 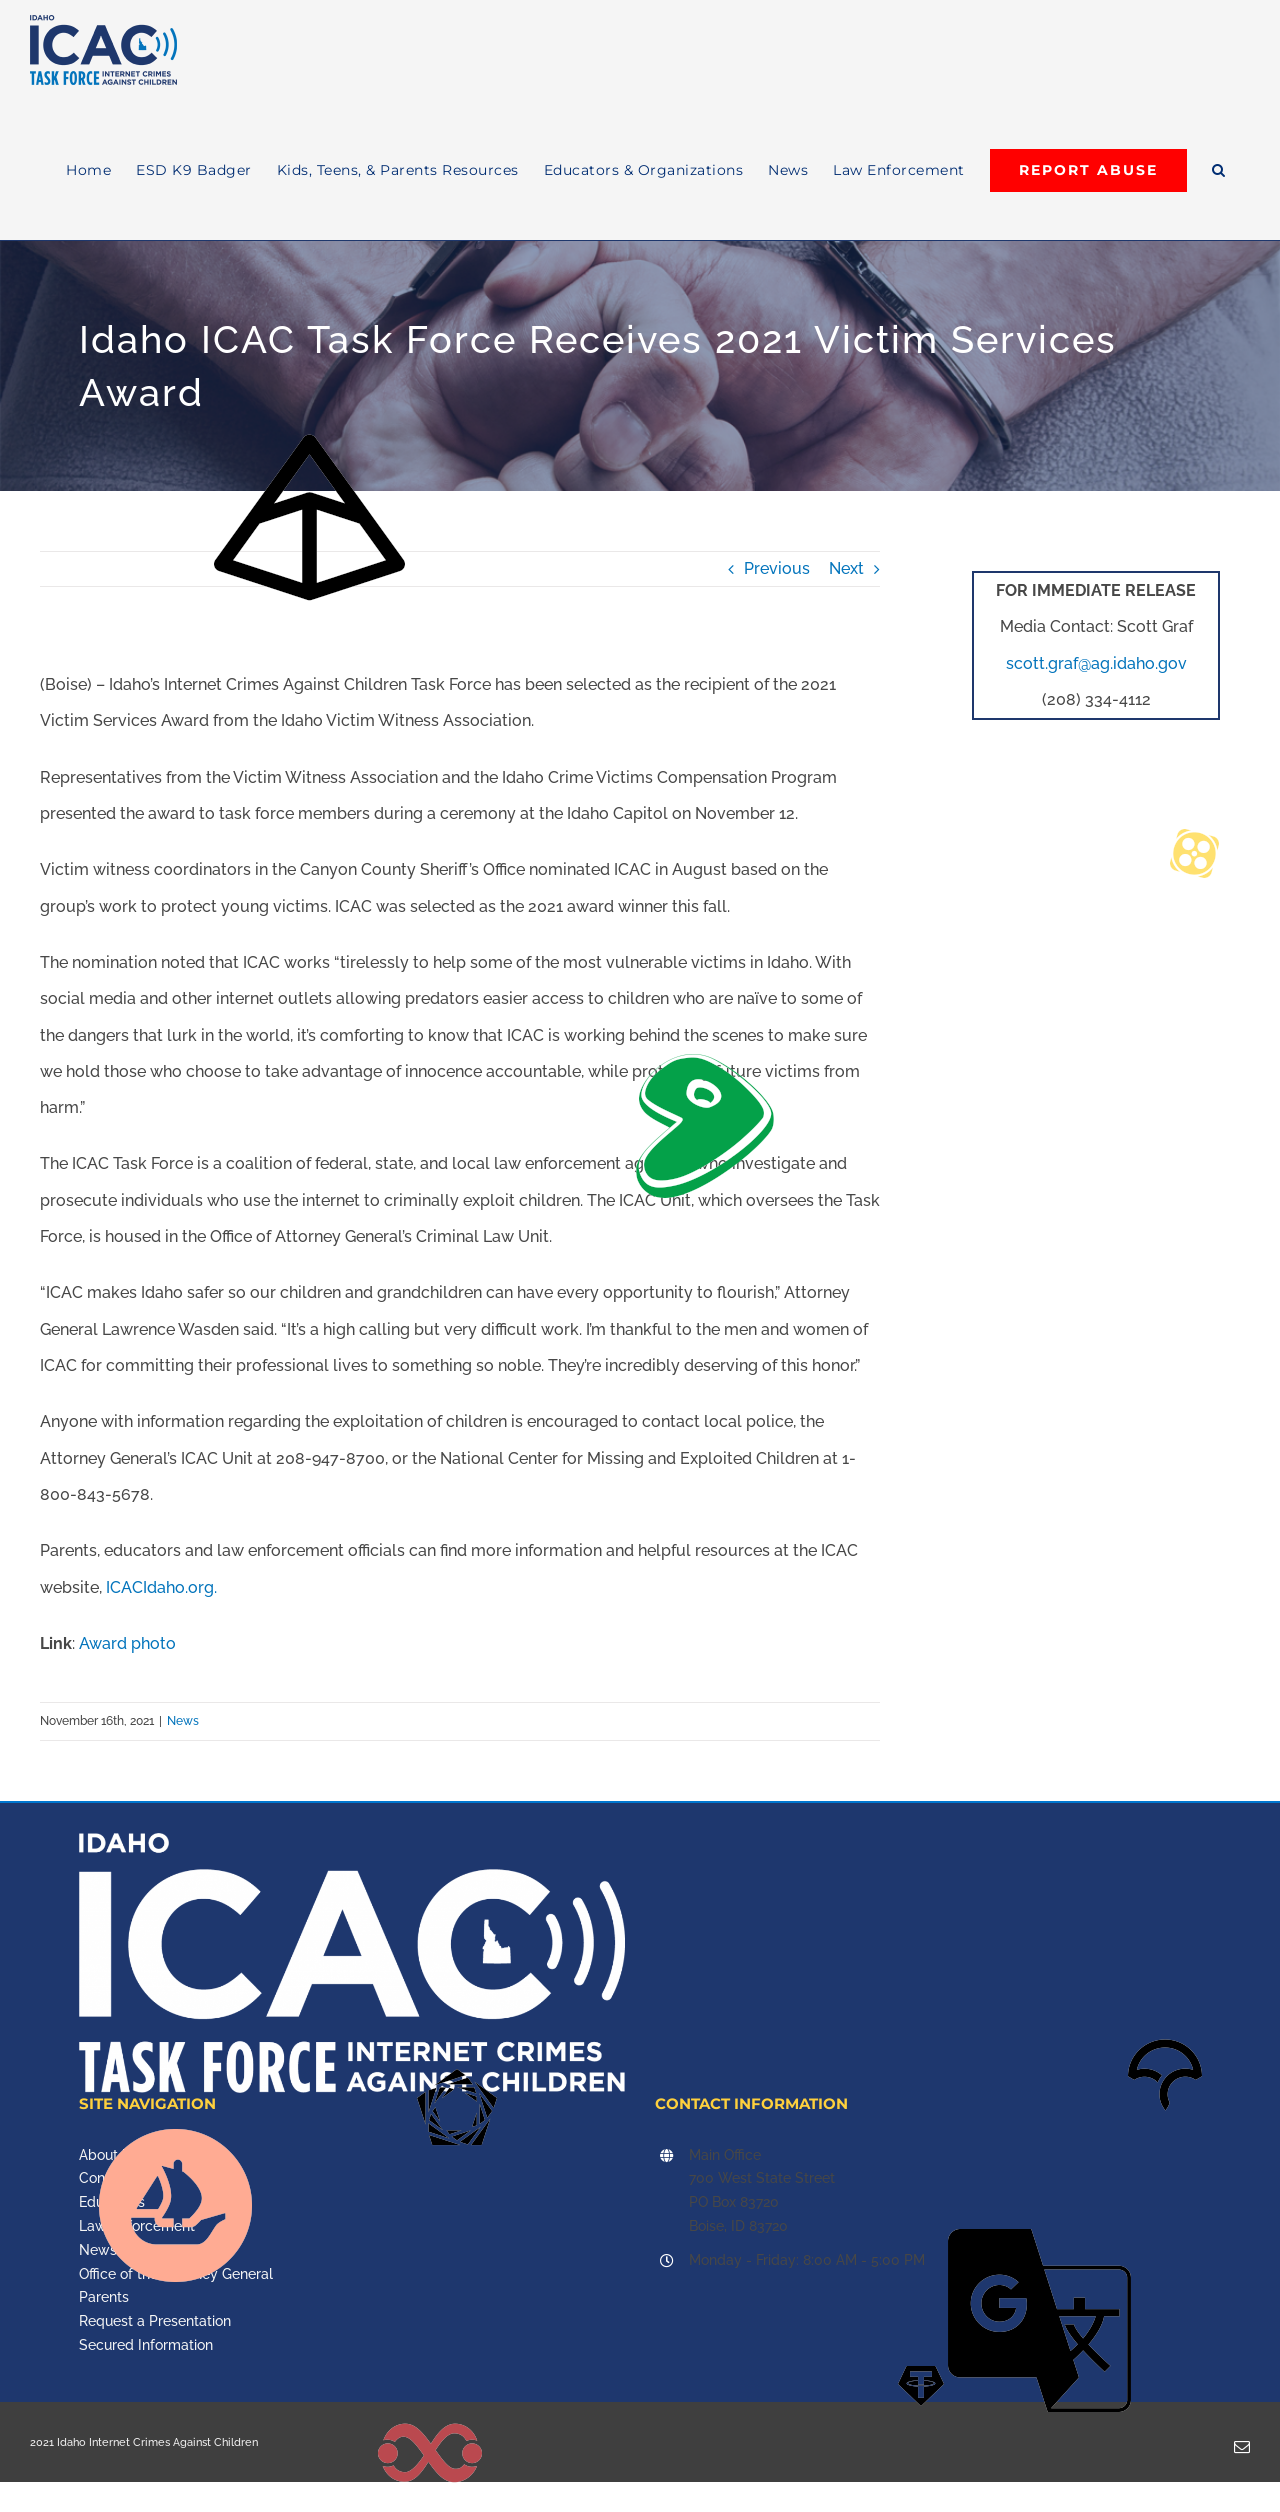 I want to click on immer library logo, so click(x=430, y=2453).